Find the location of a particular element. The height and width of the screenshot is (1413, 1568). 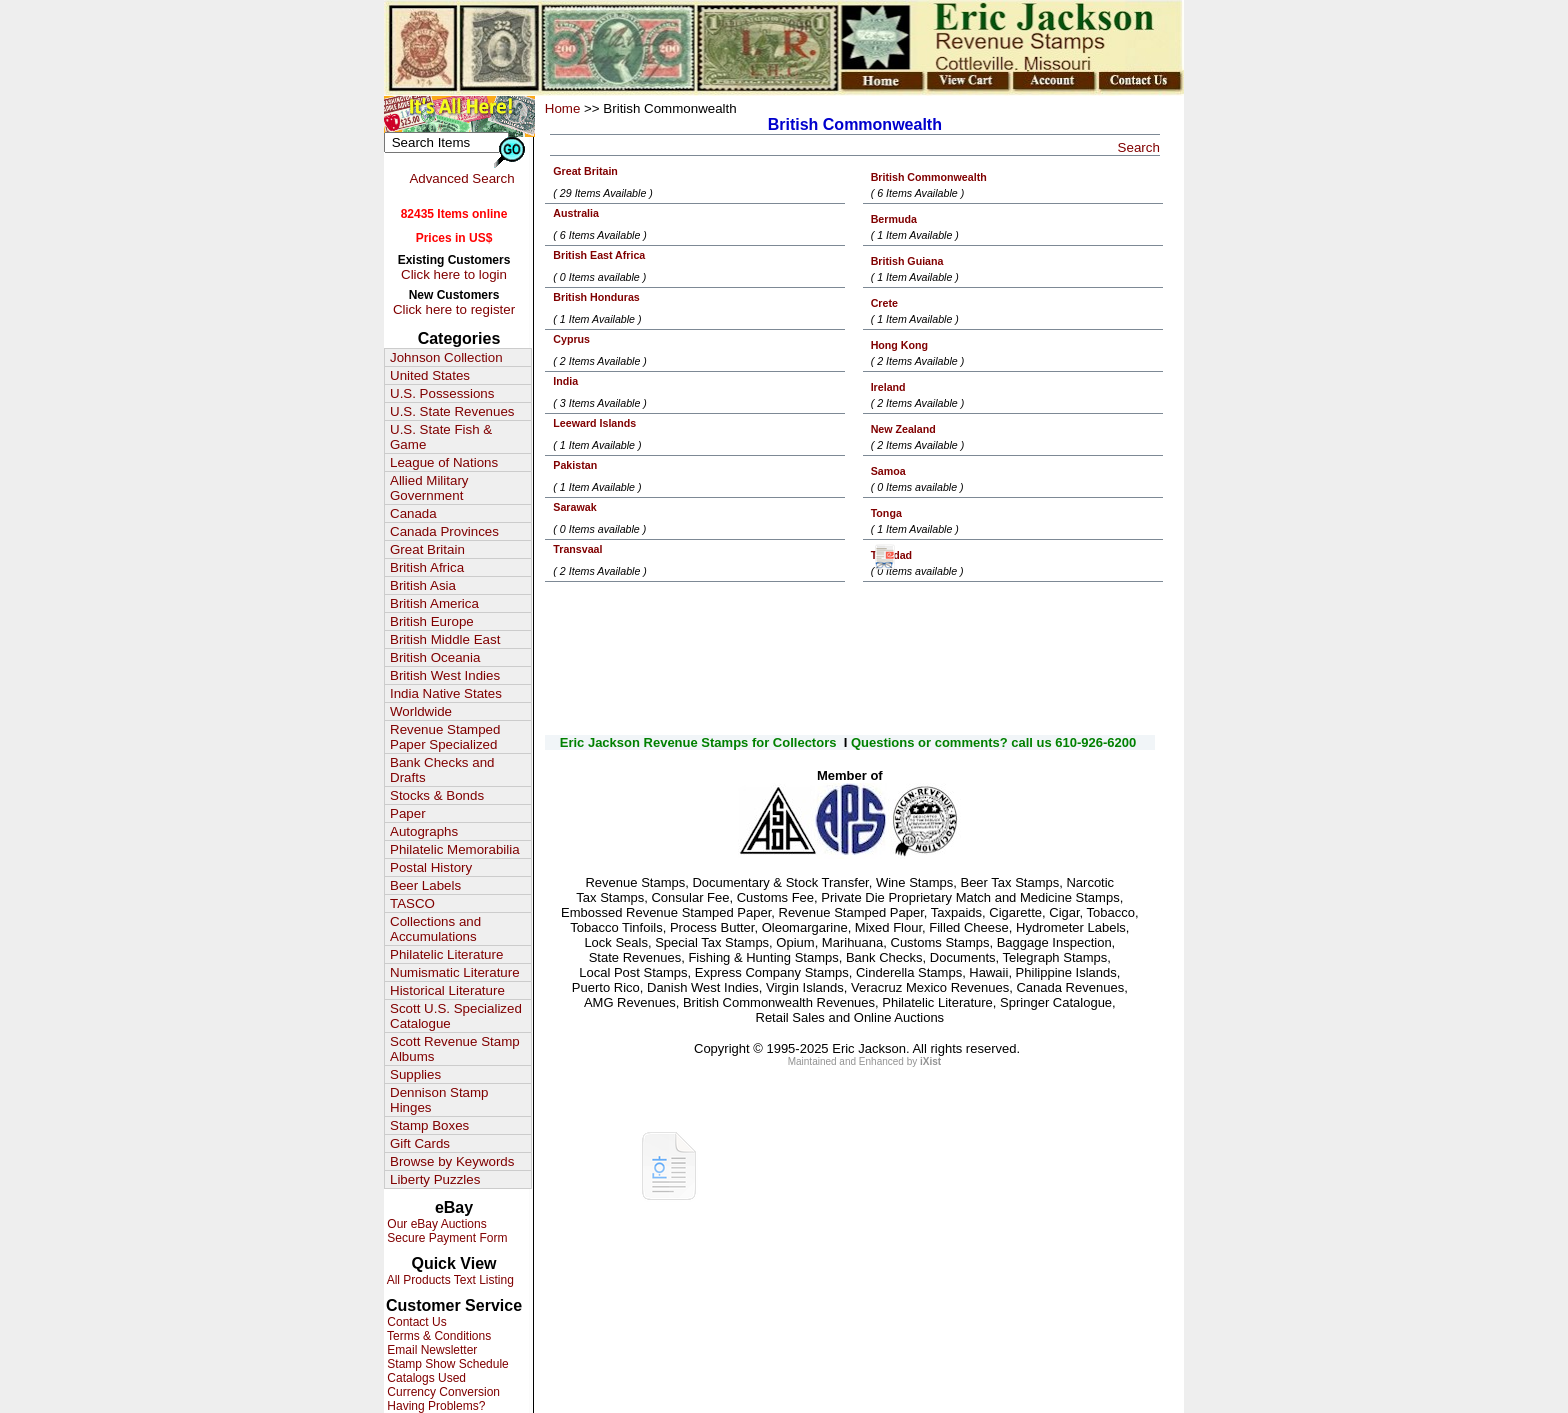

open evince document viewer is located at coordinates (885, 557).